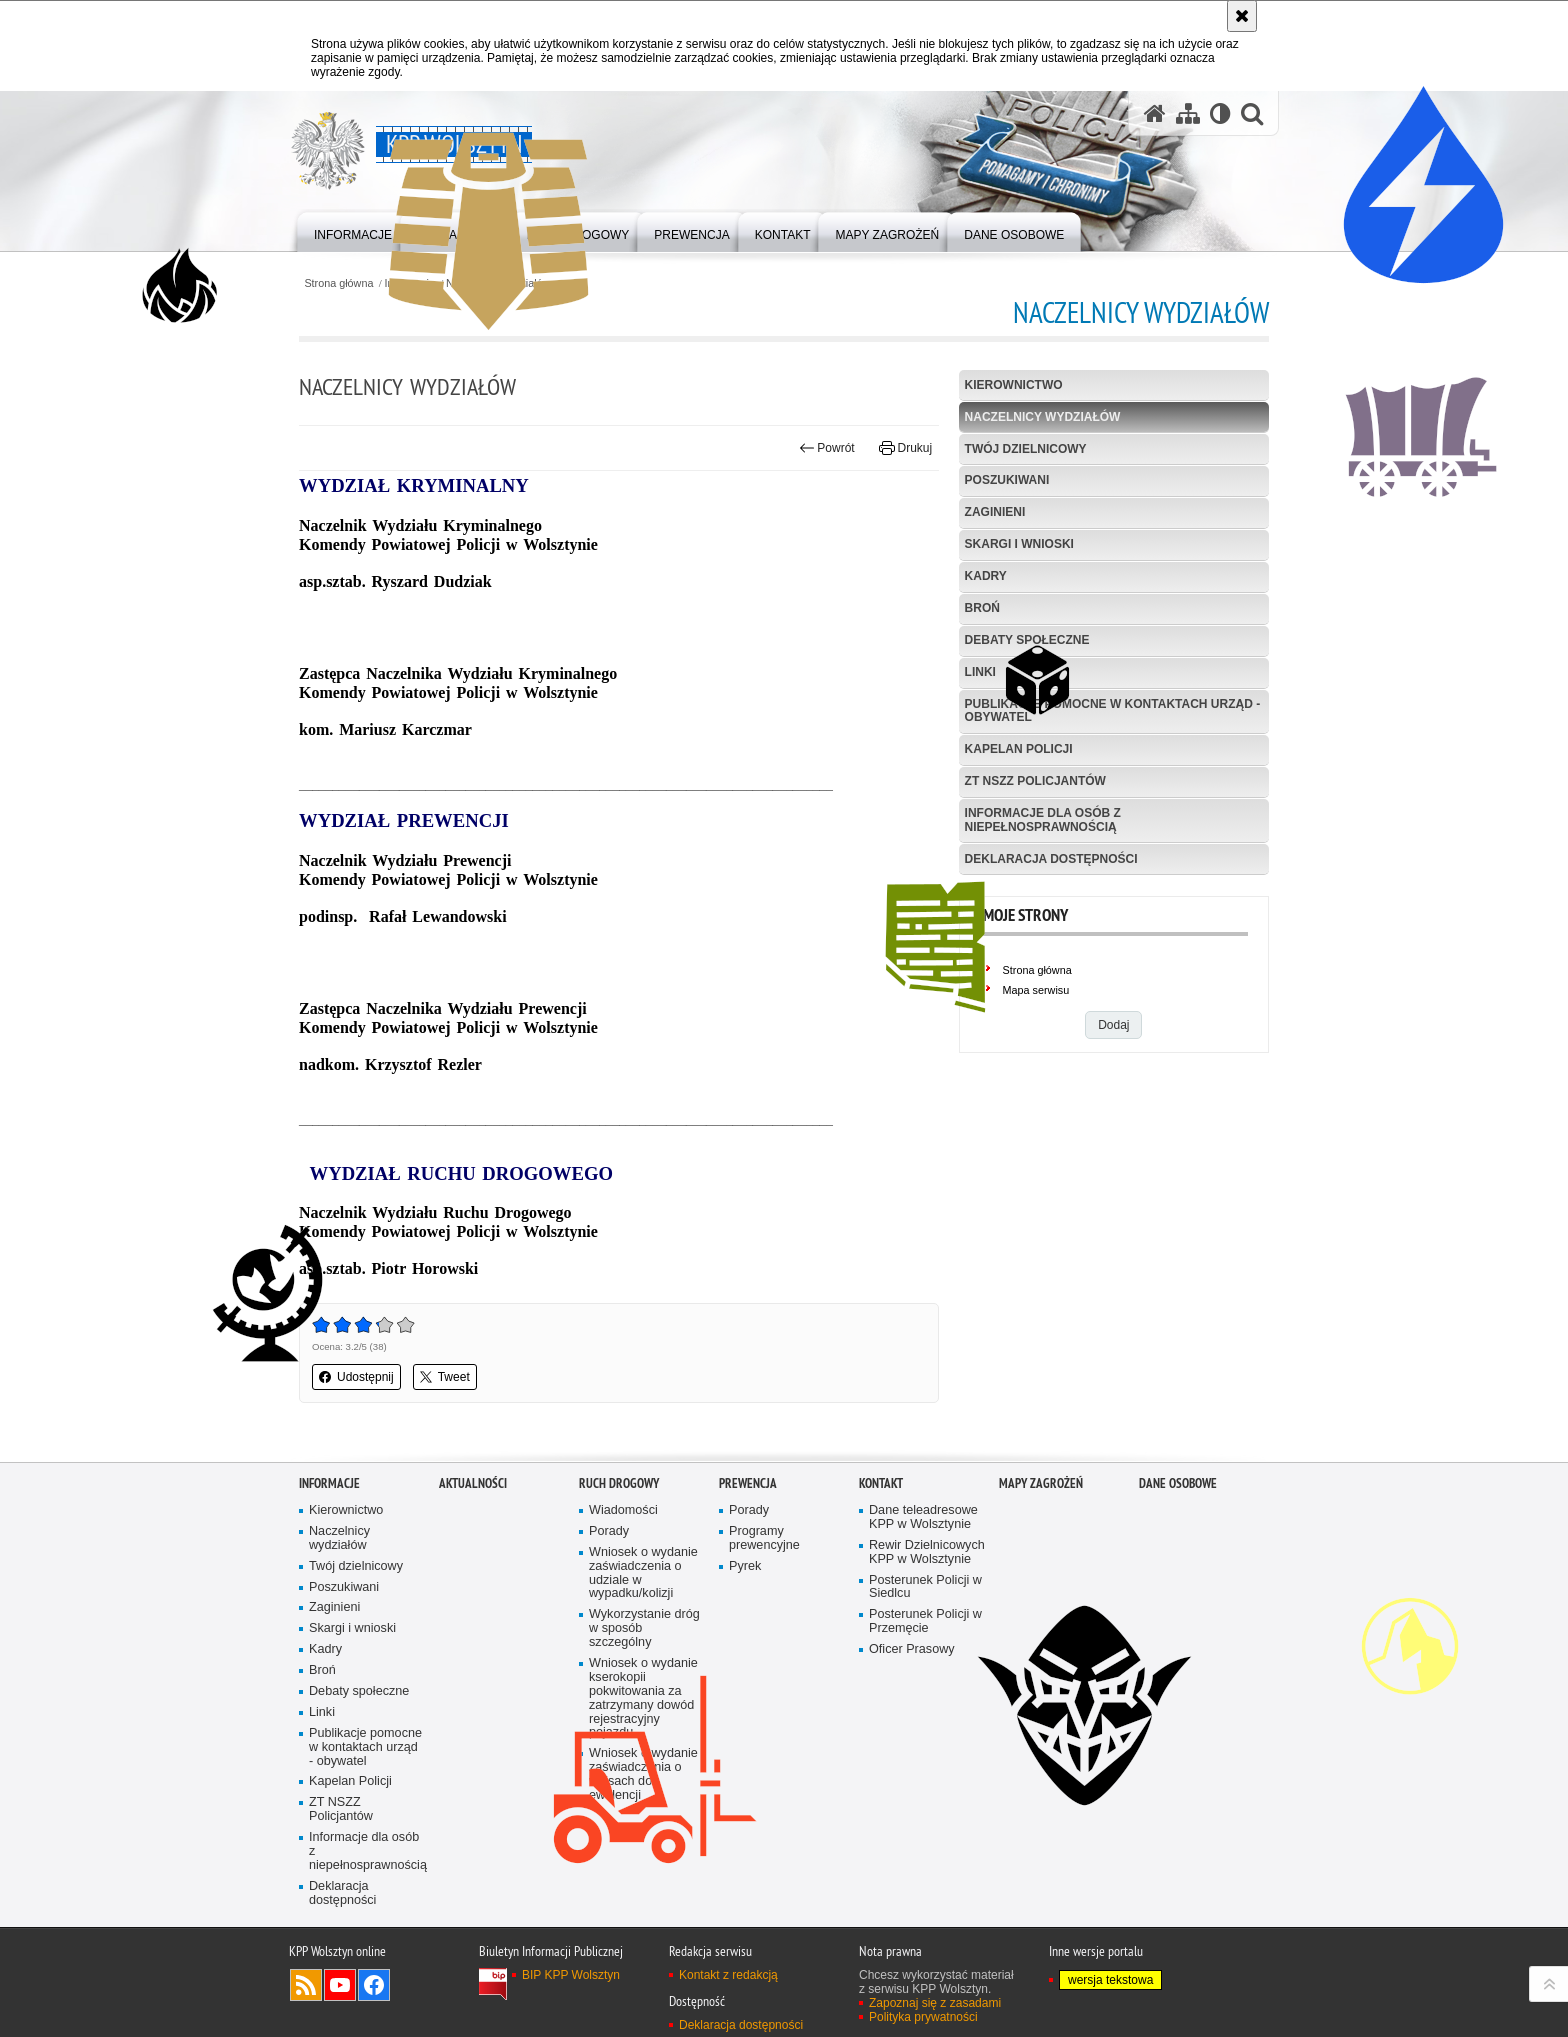 This screenshot has width=1568, height=2037. Describe the element at coordinates (1421, 422) in the screenshot. I see `access western or frontier-themed game content` at that location.